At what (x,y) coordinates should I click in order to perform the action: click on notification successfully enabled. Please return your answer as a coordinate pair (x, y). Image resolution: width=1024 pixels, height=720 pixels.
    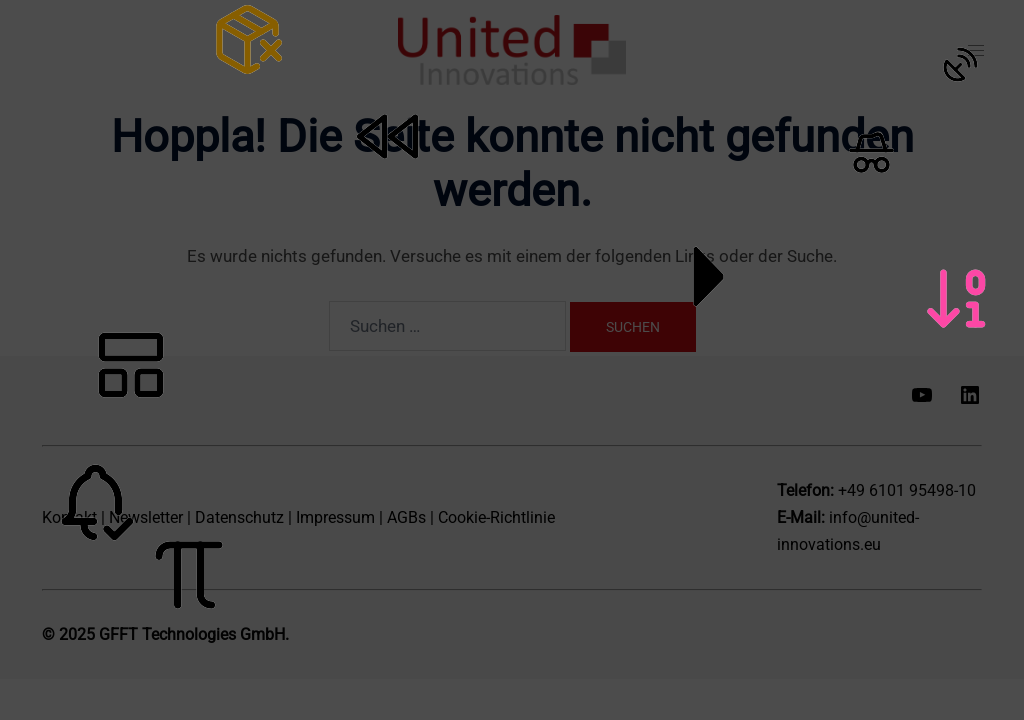
    Looking at the image, I should click on (95, 502).